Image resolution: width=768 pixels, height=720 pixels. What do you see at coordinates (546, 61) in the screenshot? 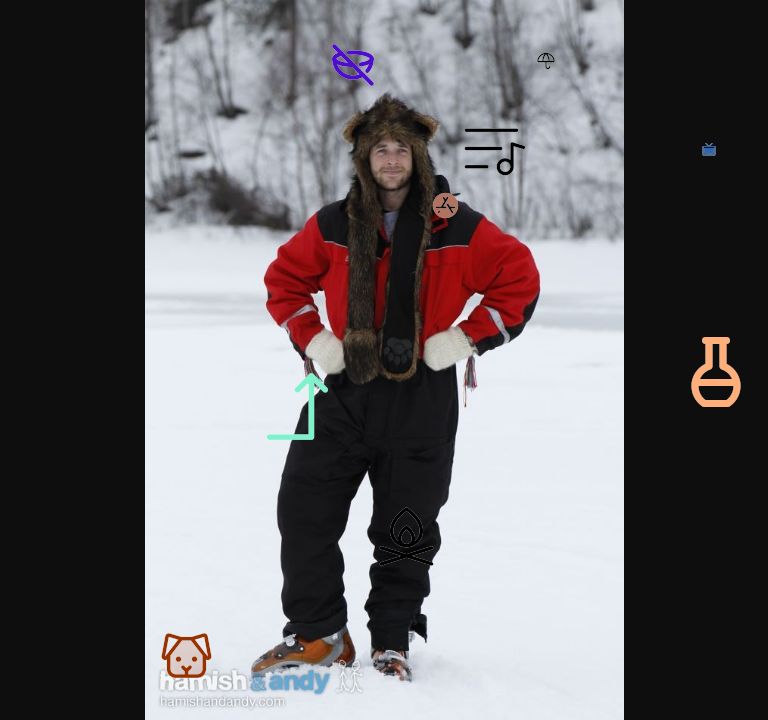
I see `view weather protection or rain forecast` at bounding box center [546, 61].